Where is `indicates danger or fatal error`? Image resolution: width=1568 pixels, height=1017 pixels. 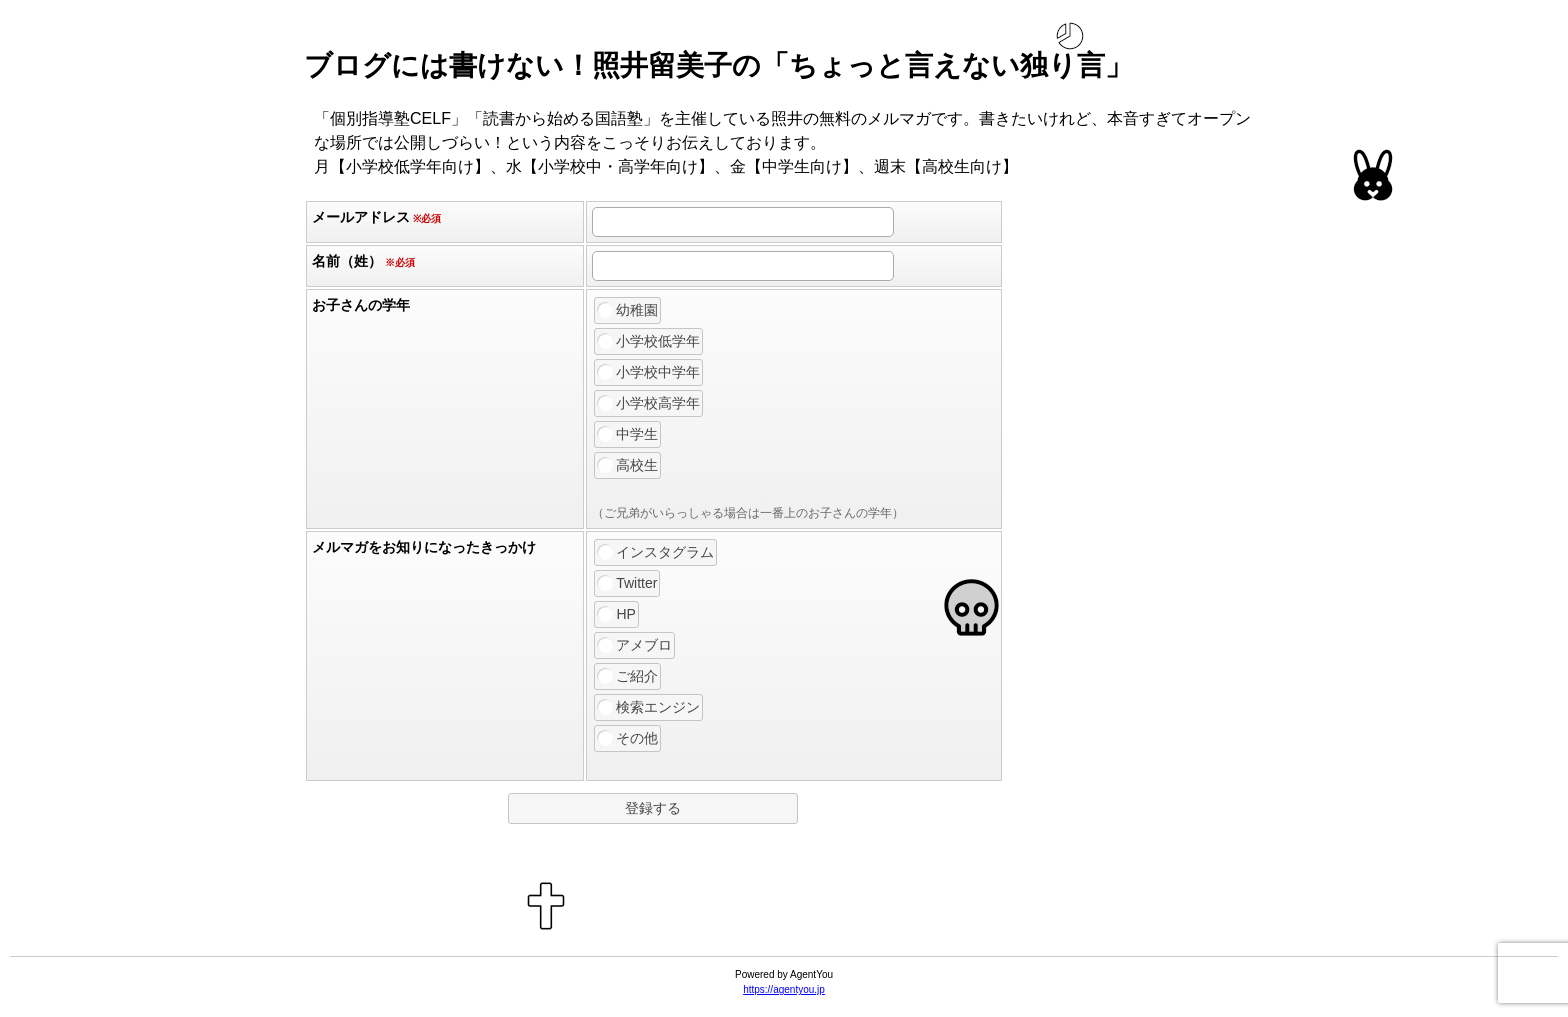
indicates danger or fatal error is located at coordinates (971, 608).